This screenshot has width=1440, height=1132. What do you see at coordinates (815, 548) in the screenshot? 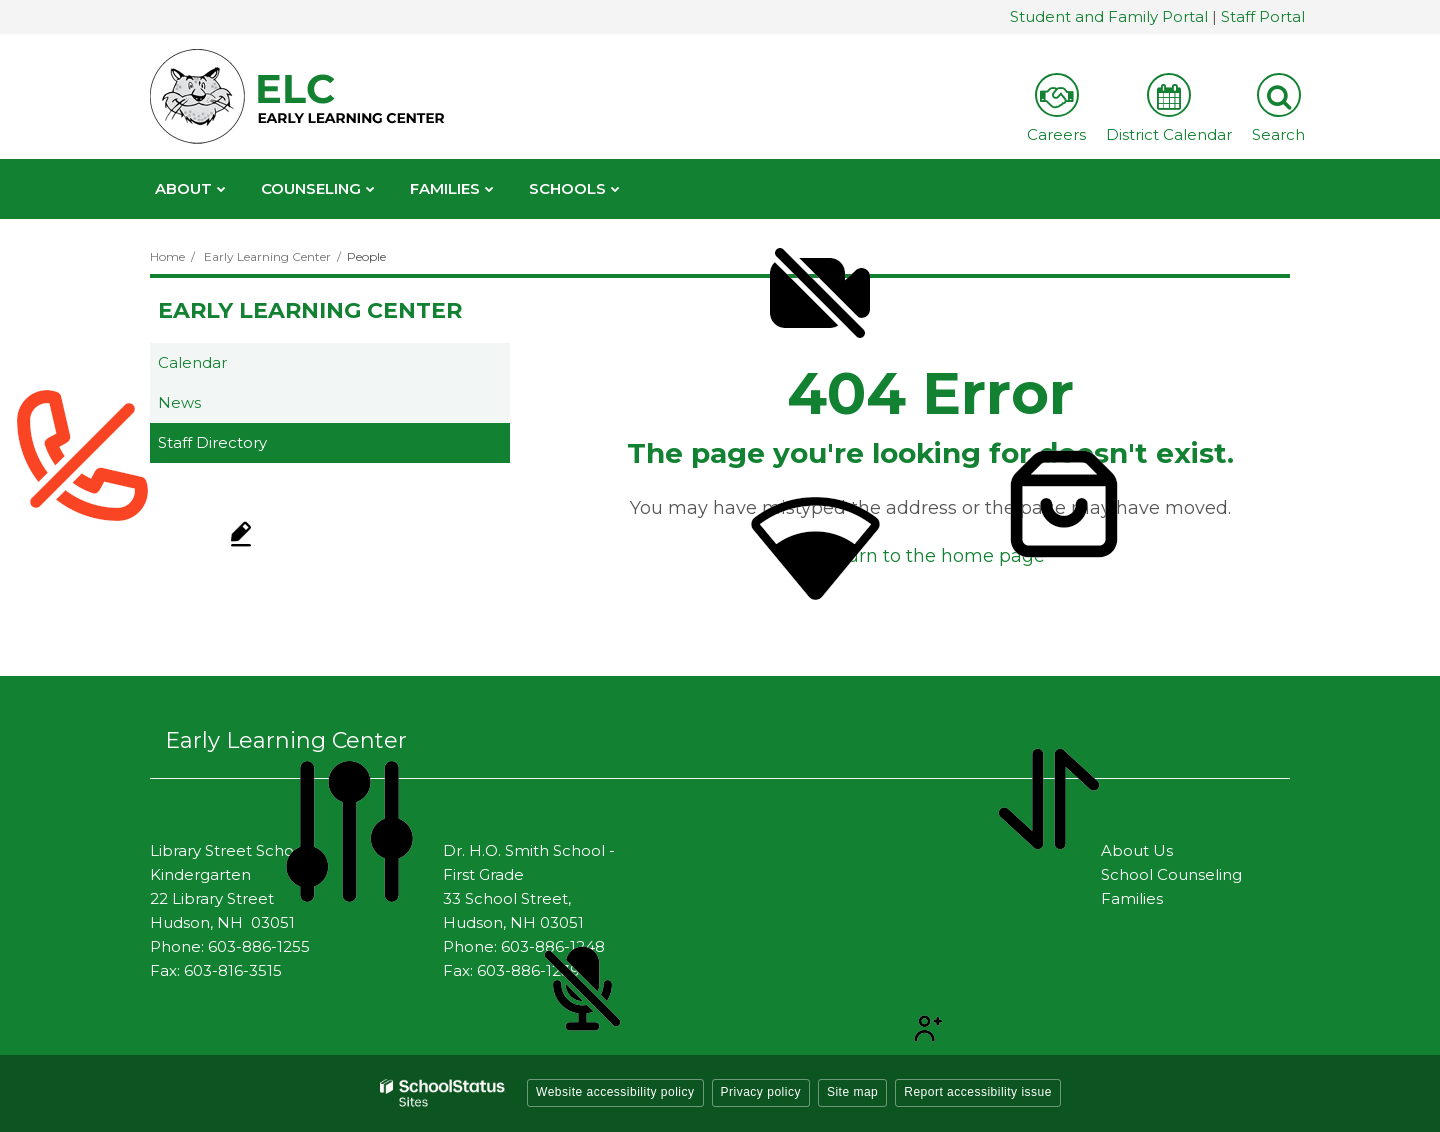
I see `indicates moderate wifi signal strength` at bounding box center [815, 548].